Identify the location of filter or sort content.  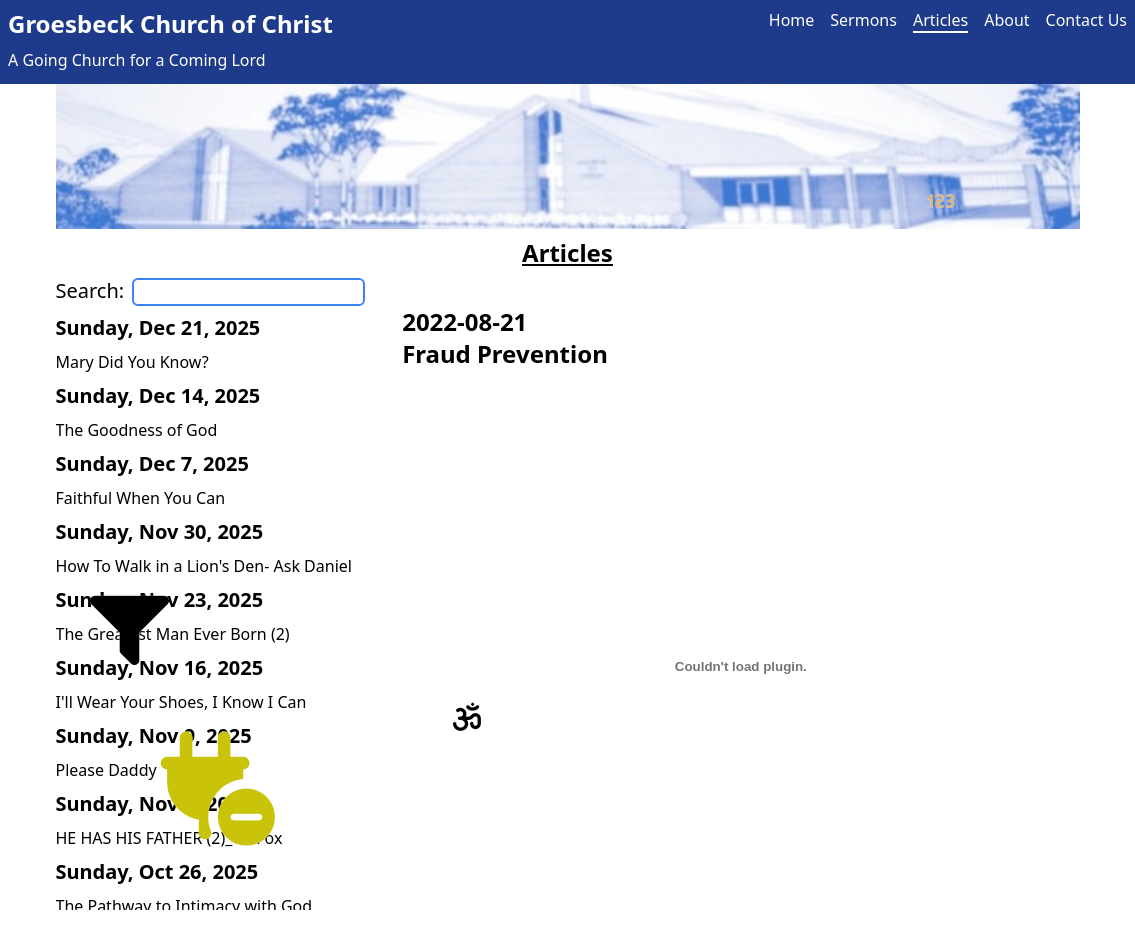
(129, 625).